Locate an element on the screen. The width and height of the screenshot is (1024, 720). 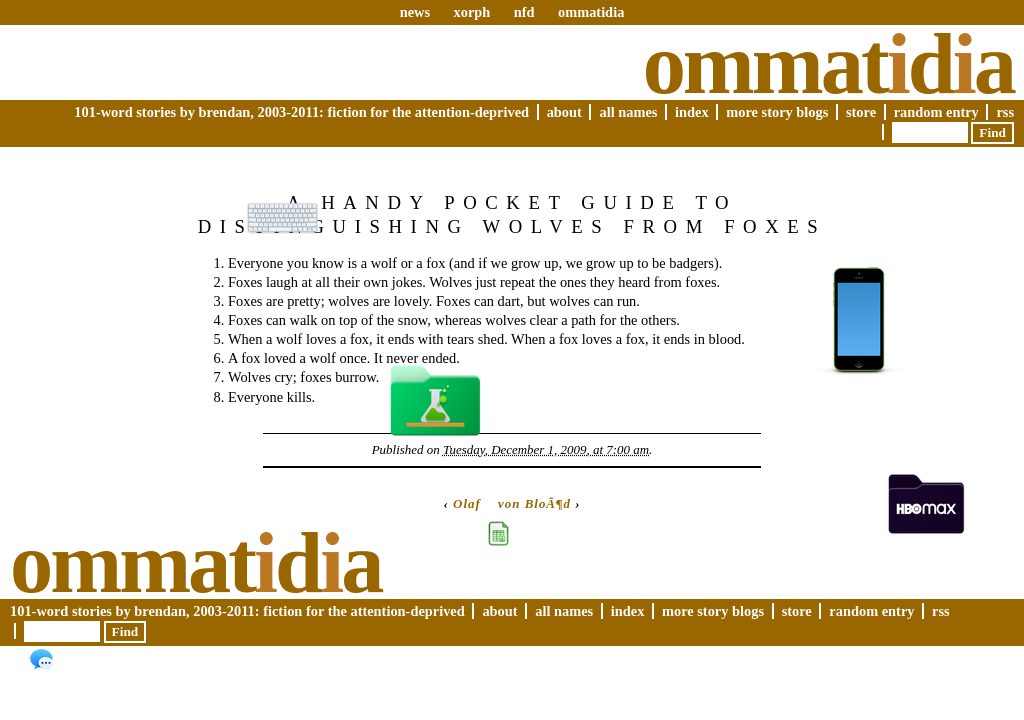
open folder containing HBO Max content is located at coordinates (926, 506).